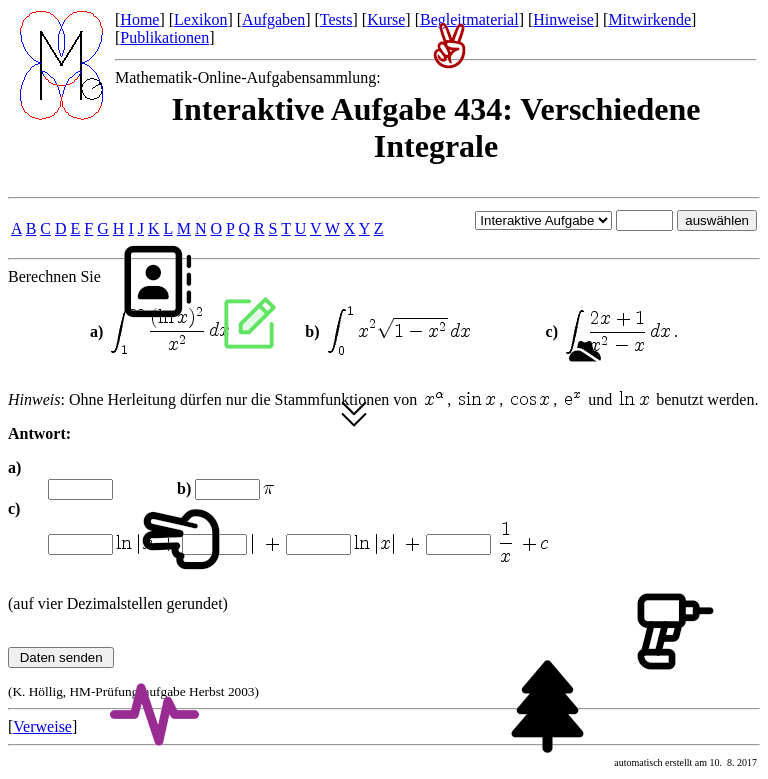  What do you see at coordinates (675, 631) in the screenshot?
I see `access power tools or hardware category` at bounding box center [675, 631].